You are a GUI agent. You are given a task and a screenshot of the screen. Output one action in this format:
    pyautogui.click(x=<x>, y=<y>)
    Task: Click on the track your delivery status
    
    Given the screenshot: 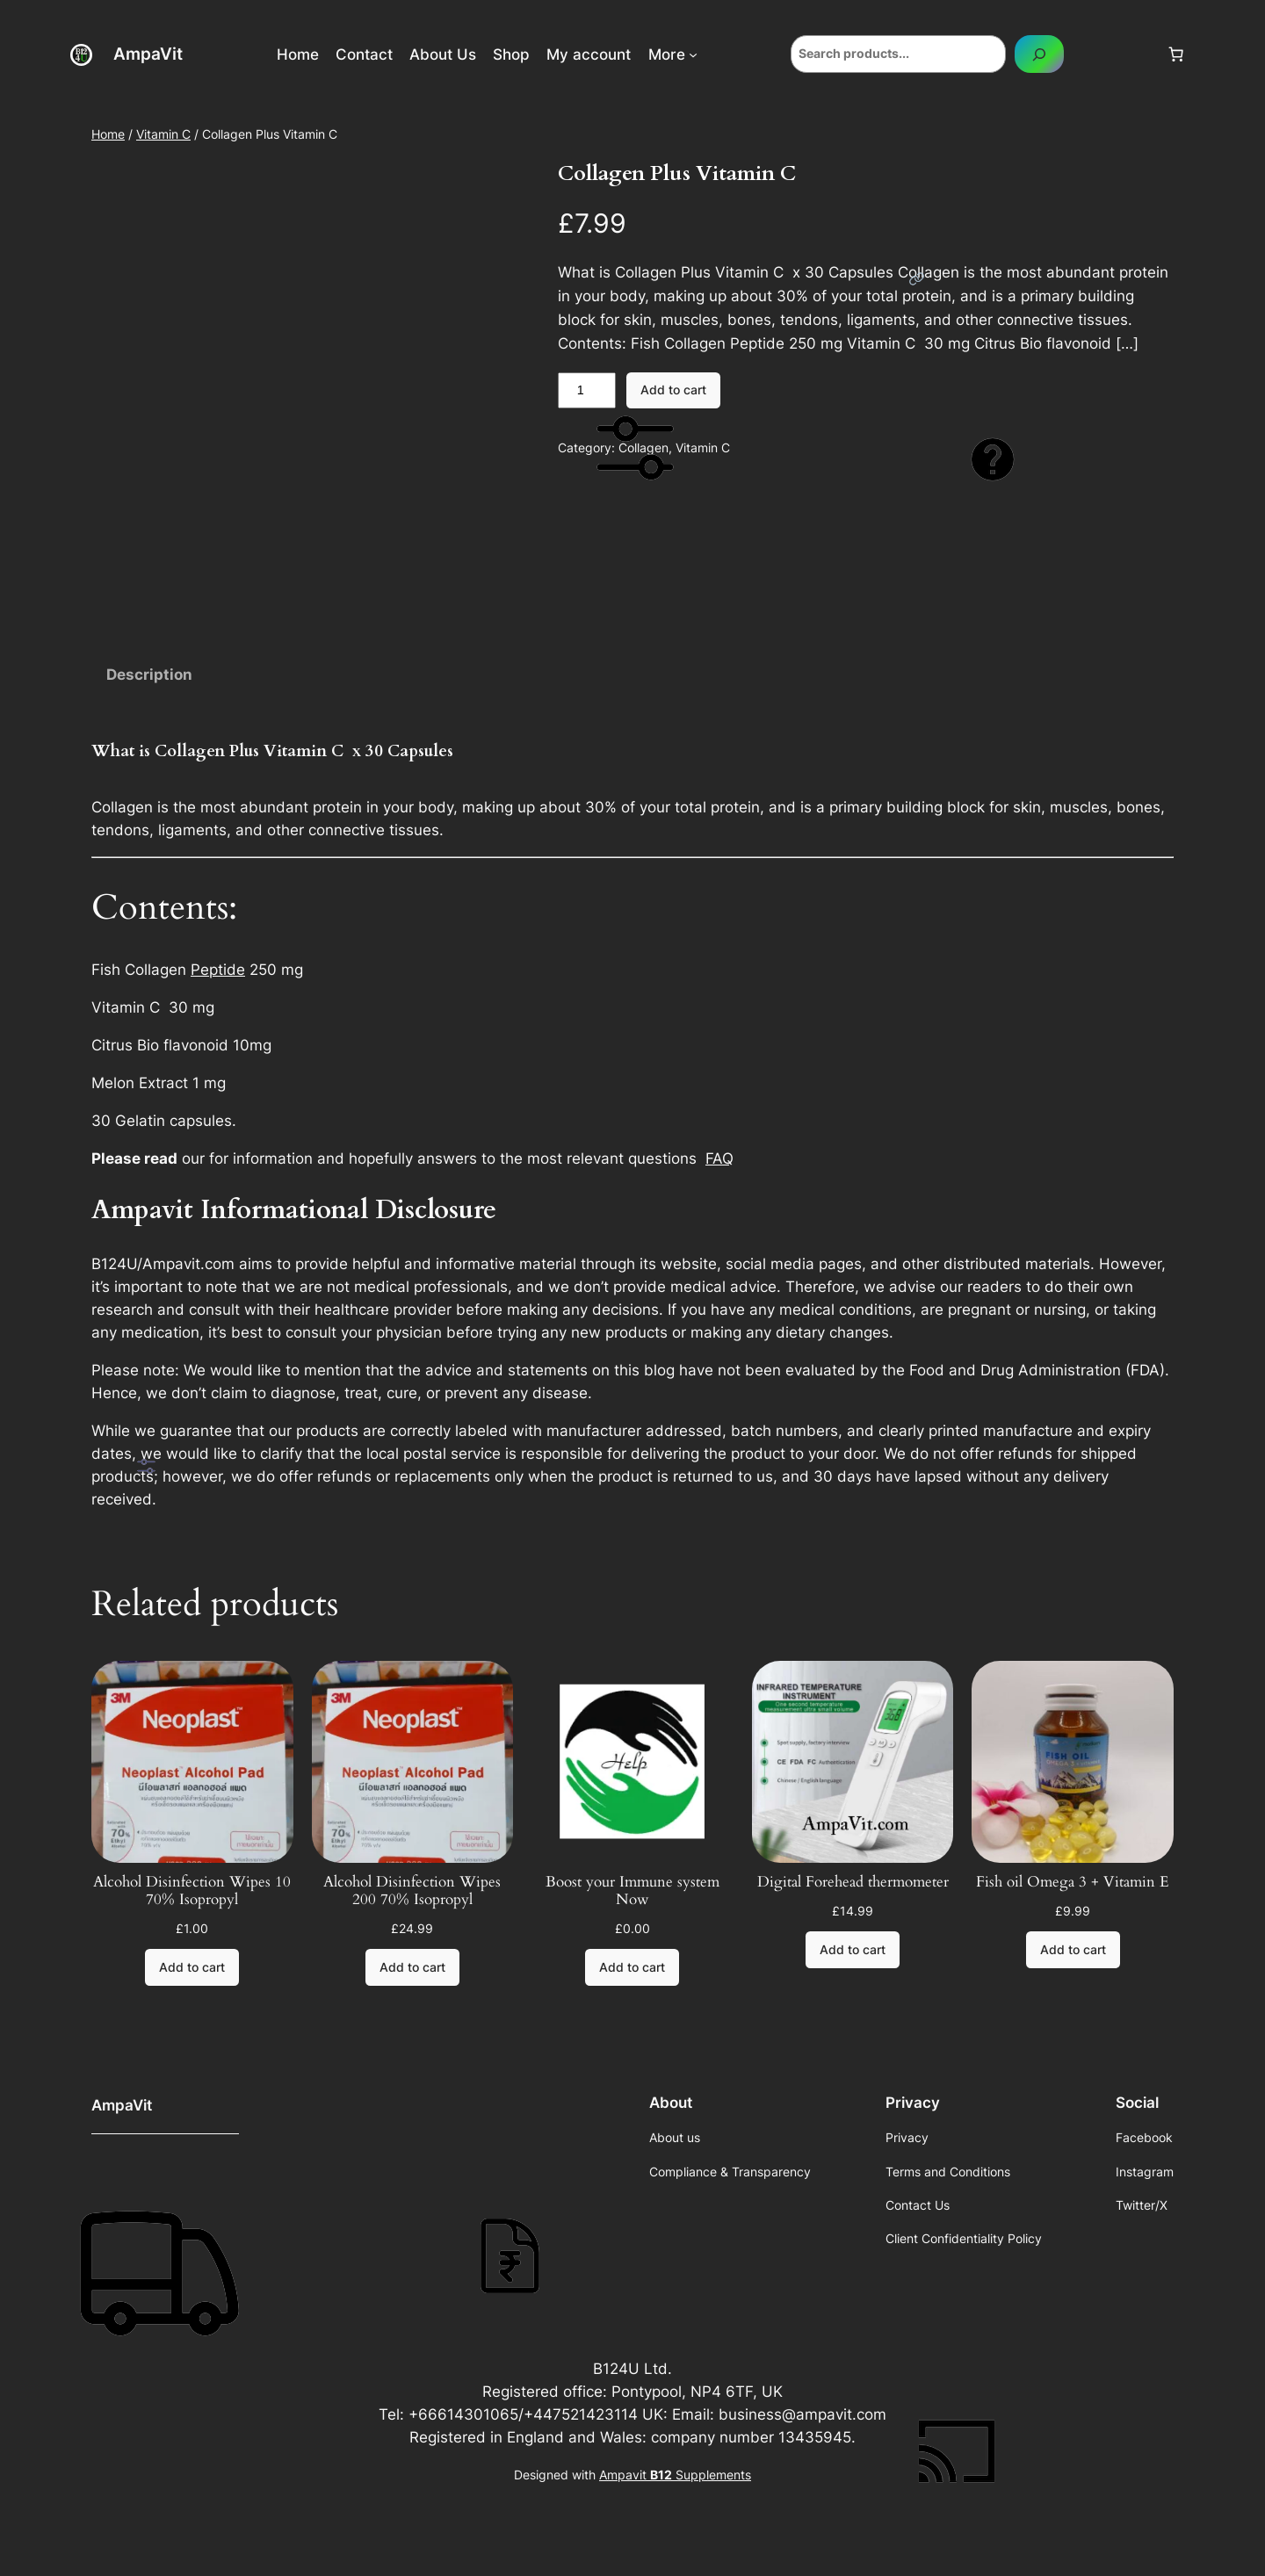 What is the action you would take?
    pyautogui.click(x=160, y=2268)
    